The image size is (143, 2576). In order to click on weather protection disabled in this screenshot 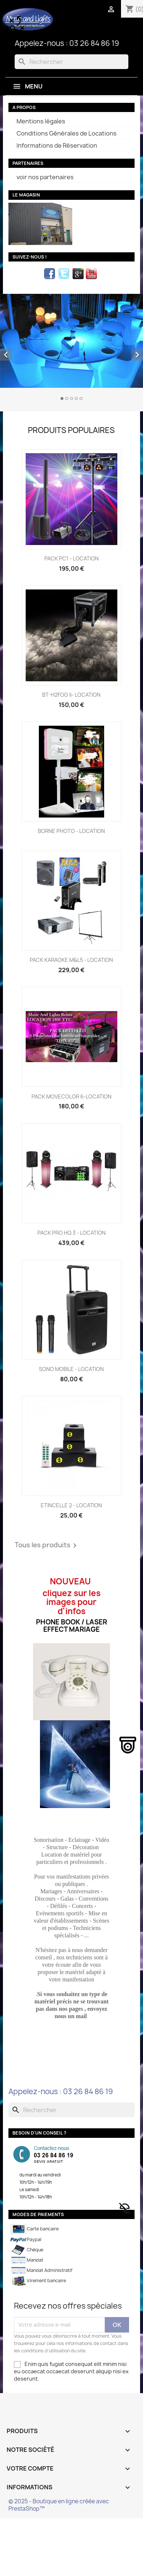, I will do `click(125, 2208)`.